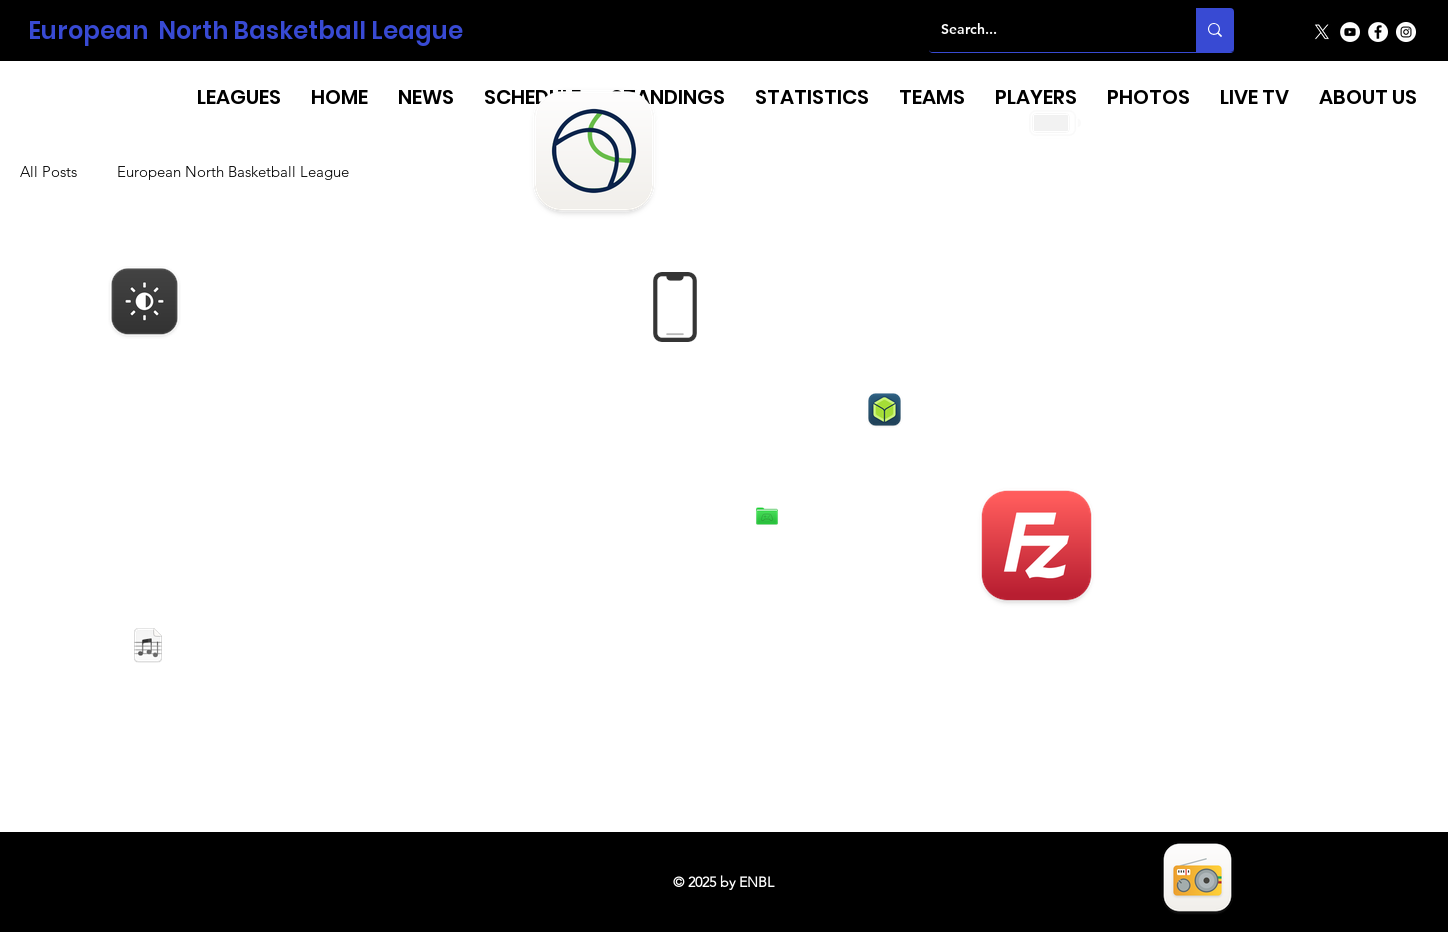 The height and width of the screenshot is (932, 1448). I want to click on indicates battery is at 90% charge, so click(1055, 123).